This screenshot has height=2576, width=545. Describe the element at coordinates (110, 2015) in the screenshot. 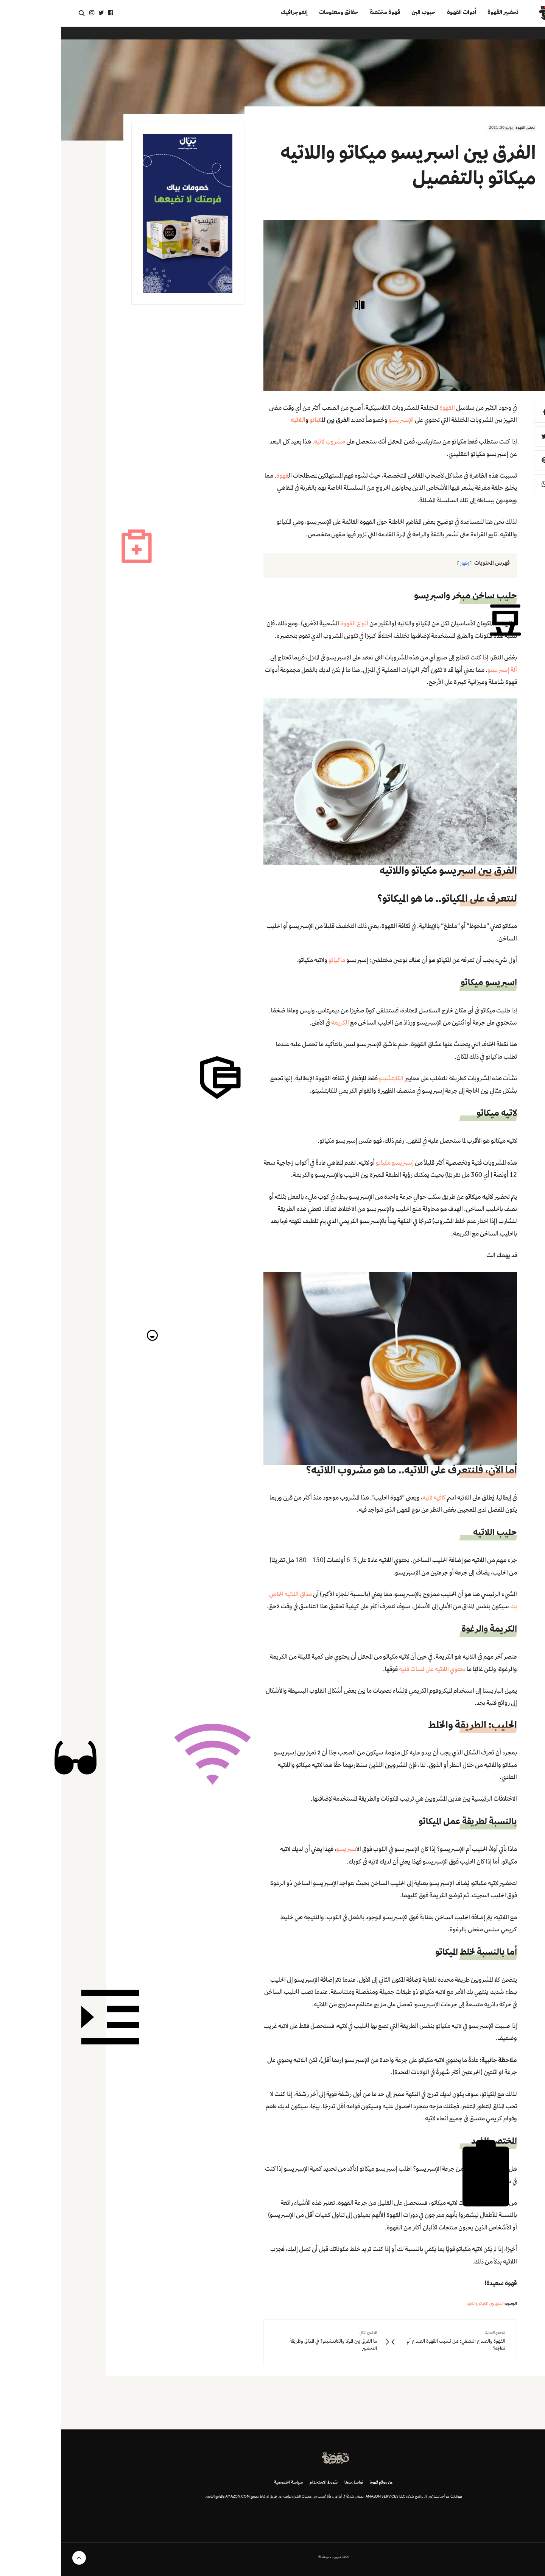

I see `increase text indentation` at that location.